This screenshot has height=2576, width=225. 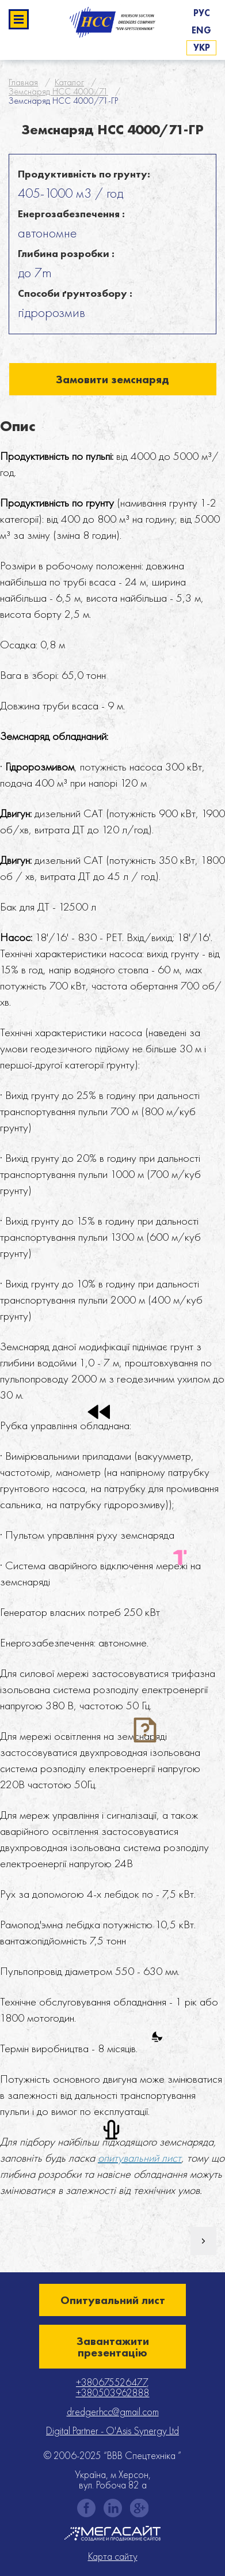 What do you see at coordinates (157, 2037) in the screenshot?
I see `indicates foggy night weather conditions` at bounding box center [157, 2037].